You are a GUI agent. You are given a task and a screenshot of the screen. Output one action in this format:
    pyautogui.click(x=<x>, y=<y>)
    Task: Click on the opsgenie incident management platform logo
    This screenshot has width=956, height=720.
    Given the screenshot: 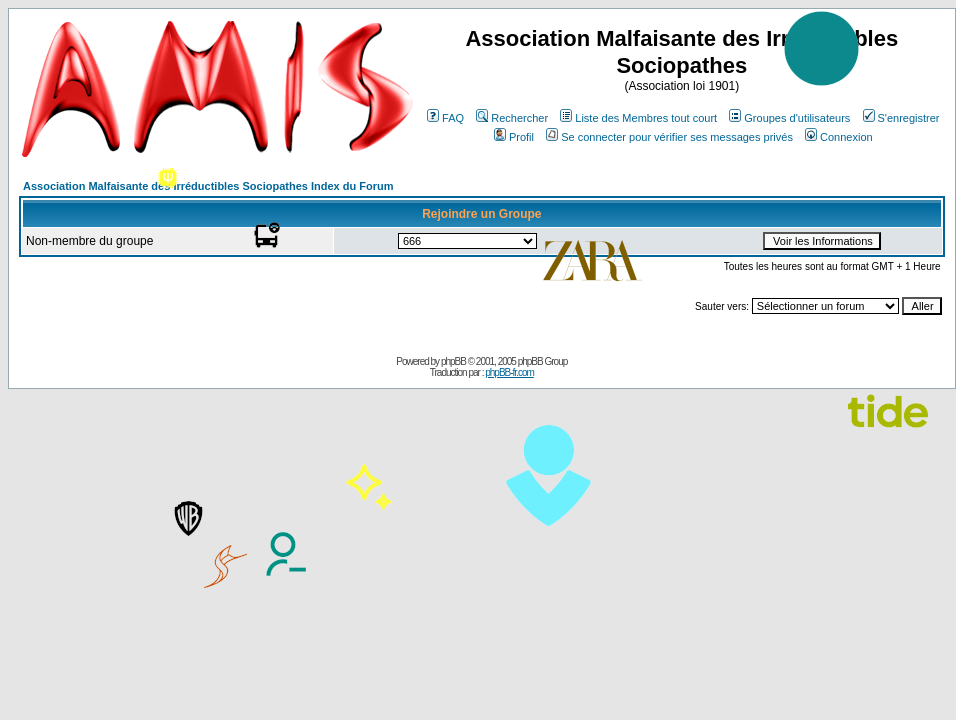 What is the action you would take?
    pyautogui.click(x=548, y=475)
    